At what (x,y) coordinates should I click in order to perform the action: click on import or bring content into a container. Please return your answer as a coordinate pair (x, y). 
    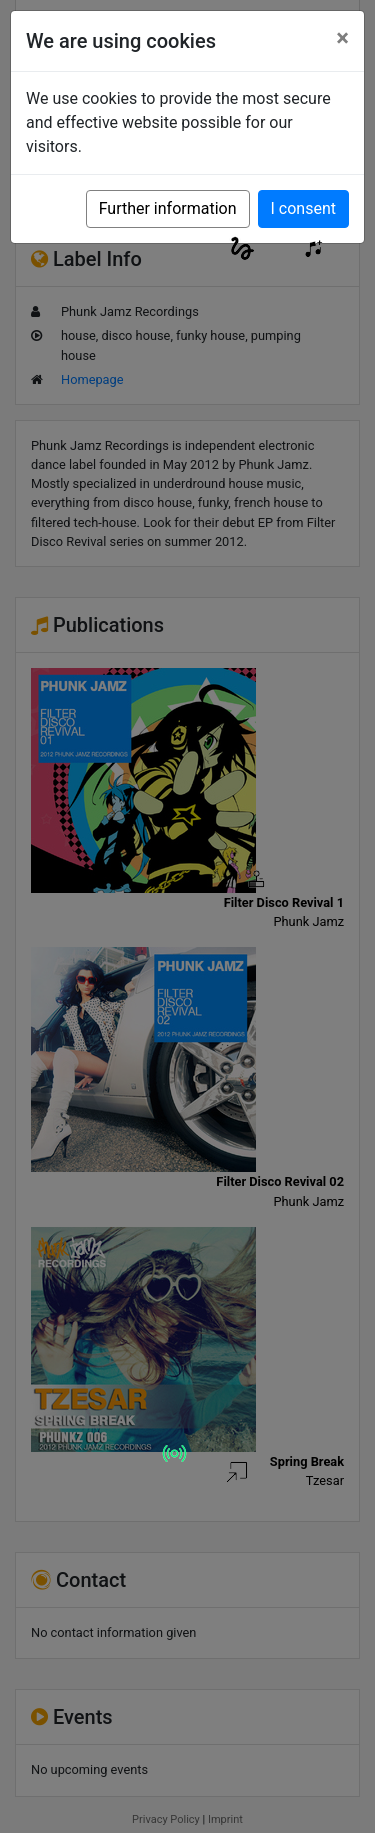
    Looking at the image, I should click on (237, 1472).